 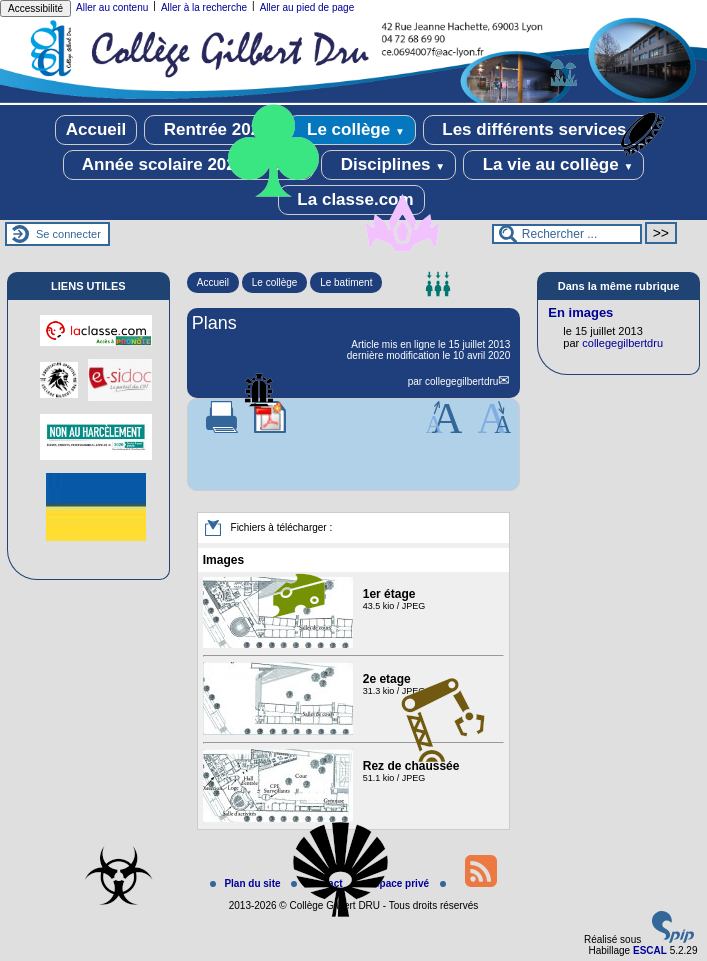 What do you see at coordinates (340, 869) in the screenshot?
I see `decorative fan or palm frond icon` at bounding box center [340, 869].